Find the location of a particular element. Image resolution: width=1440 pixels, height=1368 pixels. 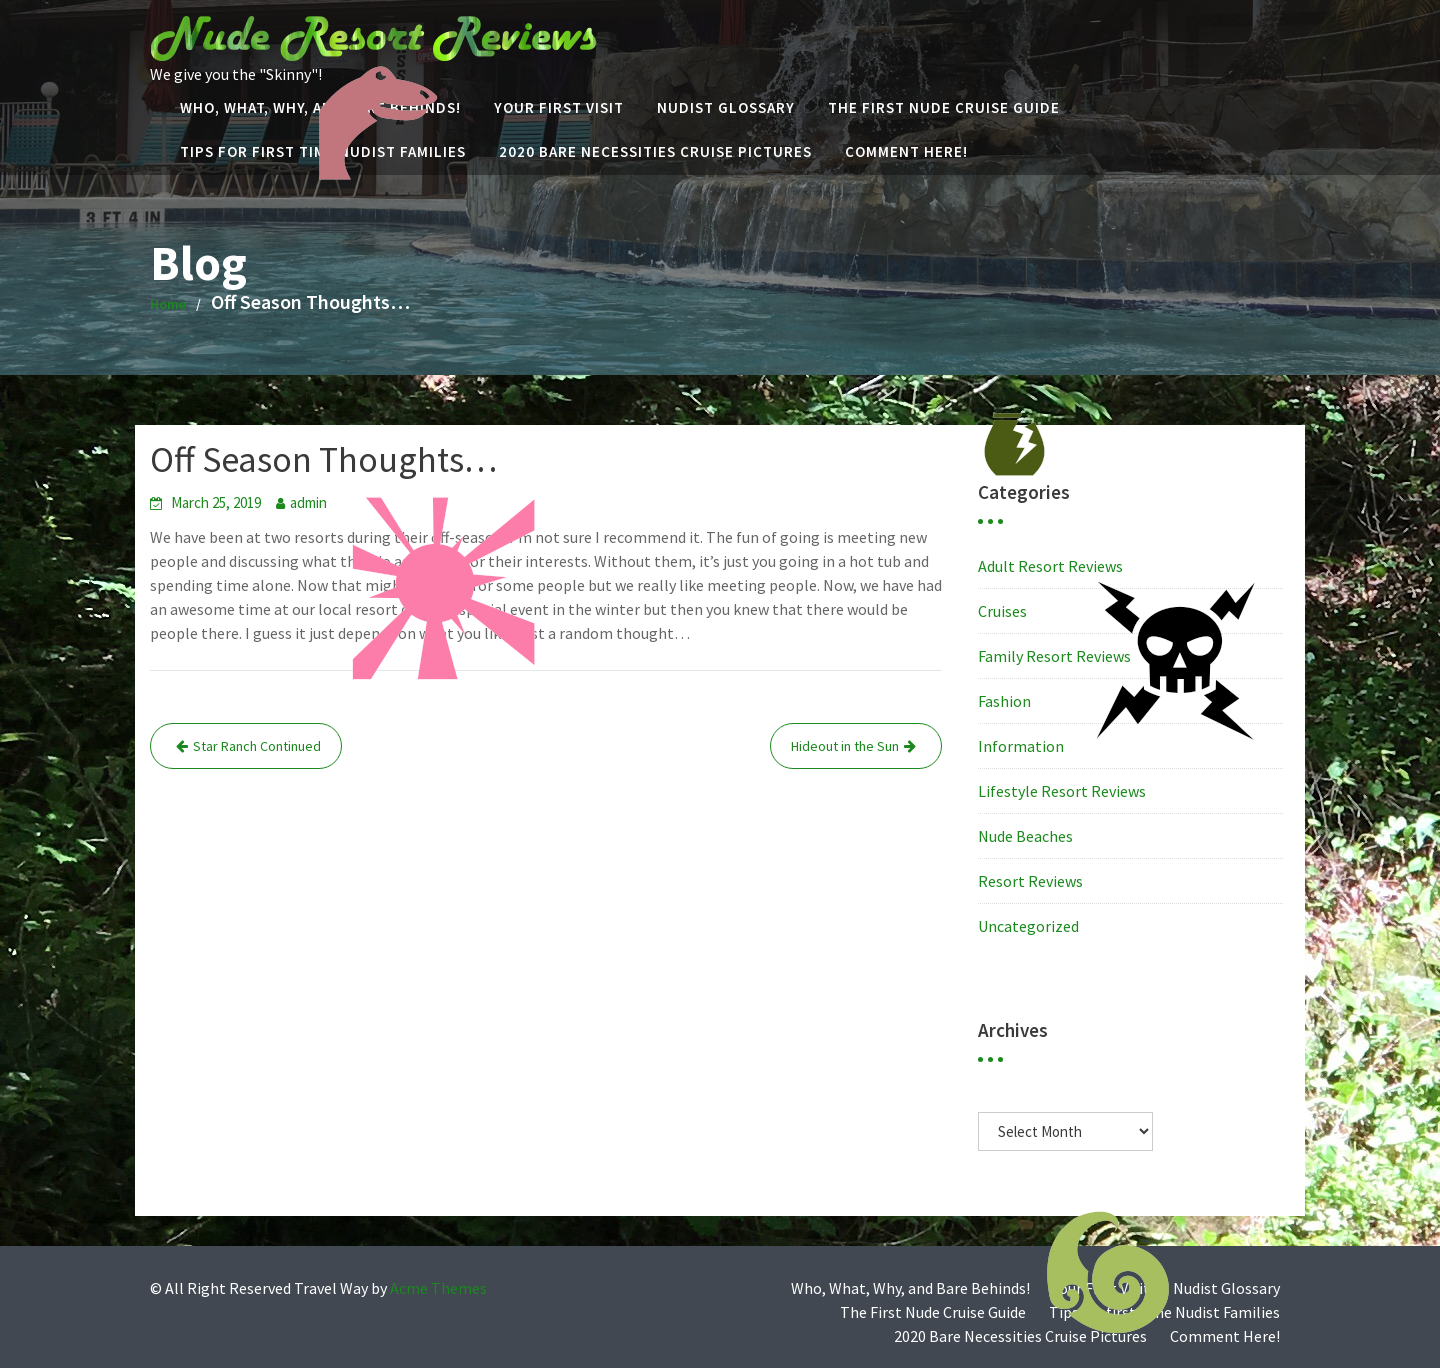

access dinosaur-related content or games is located at coordinates (380, 119).